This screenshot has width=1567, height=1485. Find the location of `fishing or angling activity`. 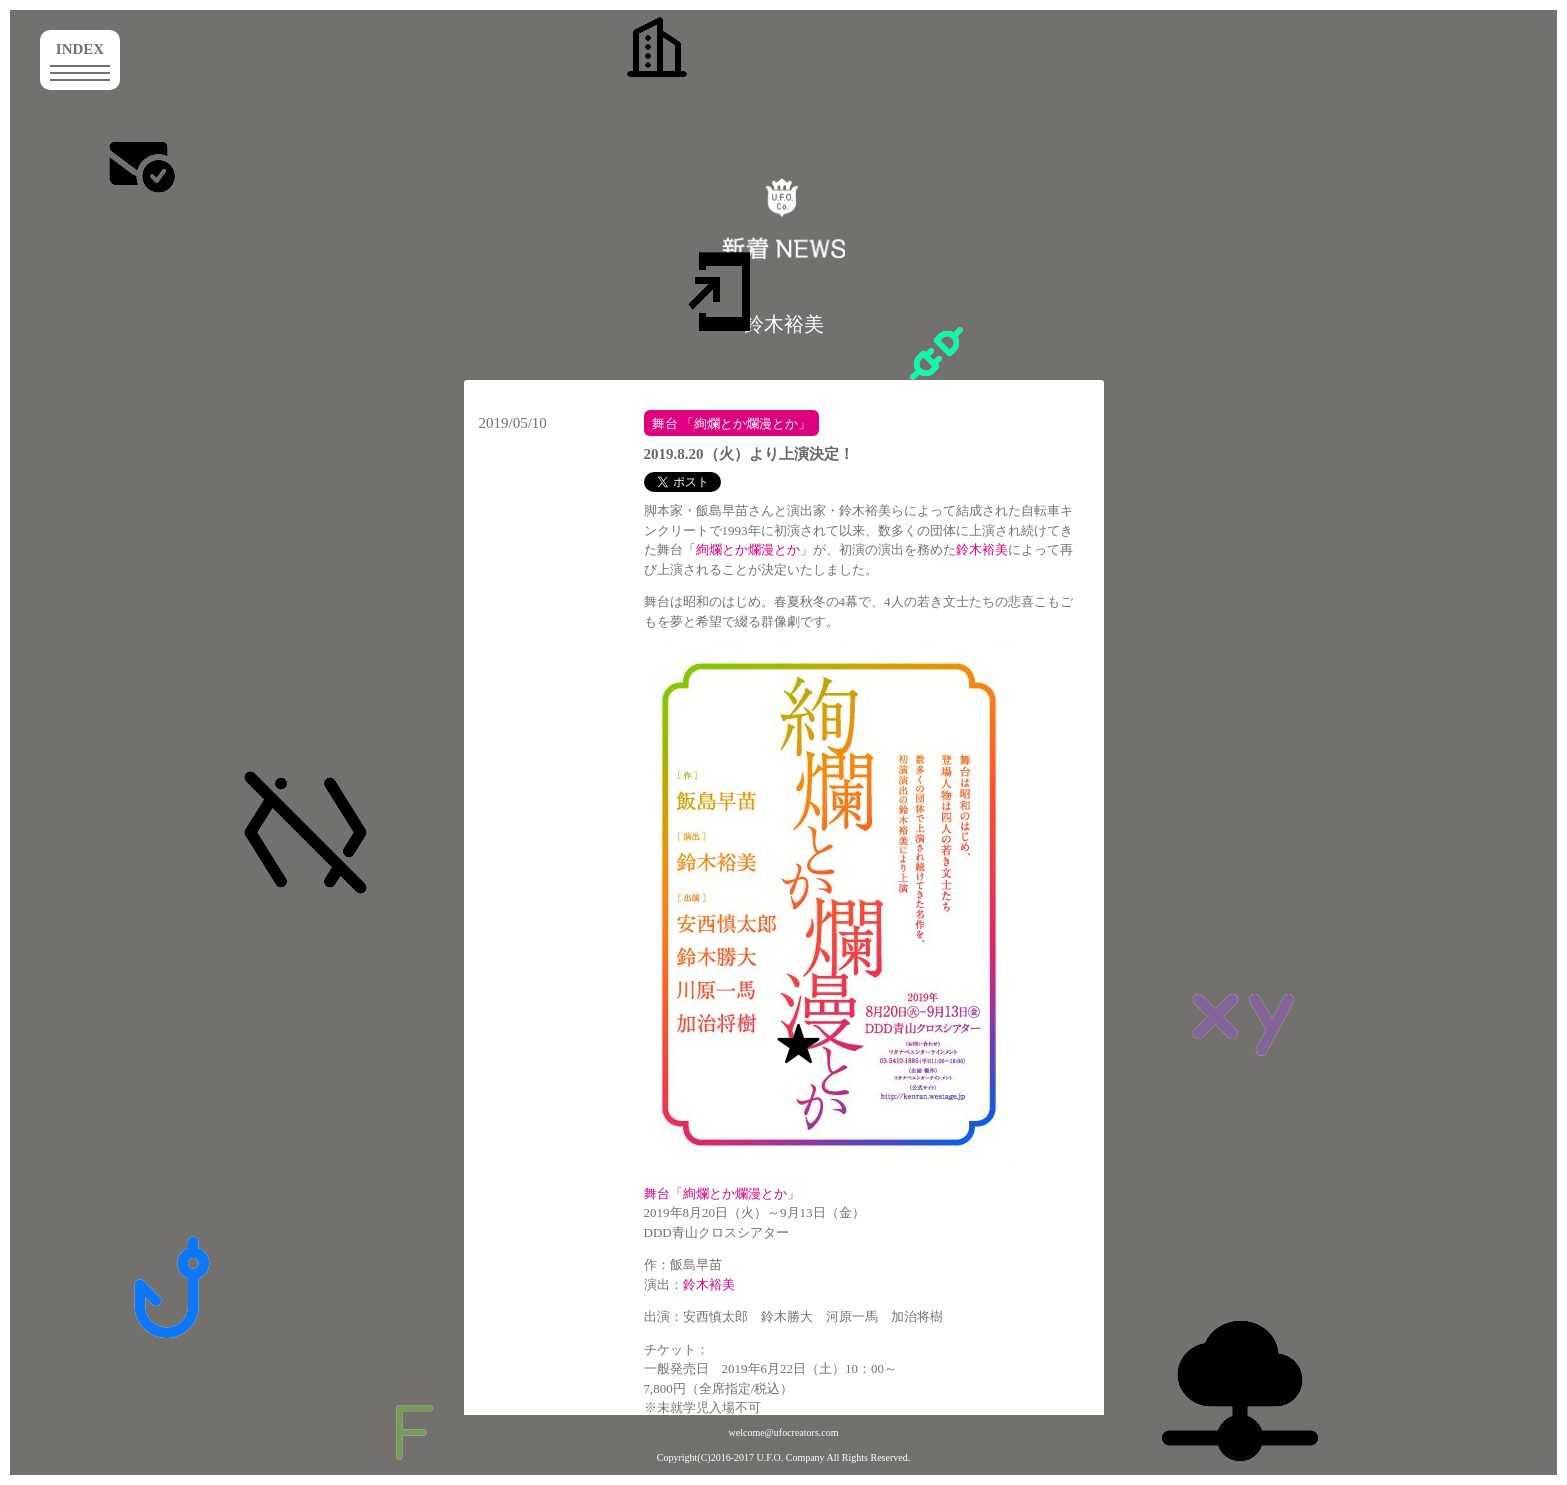

fishing or angling activity is located at coordinates (172, 1290).